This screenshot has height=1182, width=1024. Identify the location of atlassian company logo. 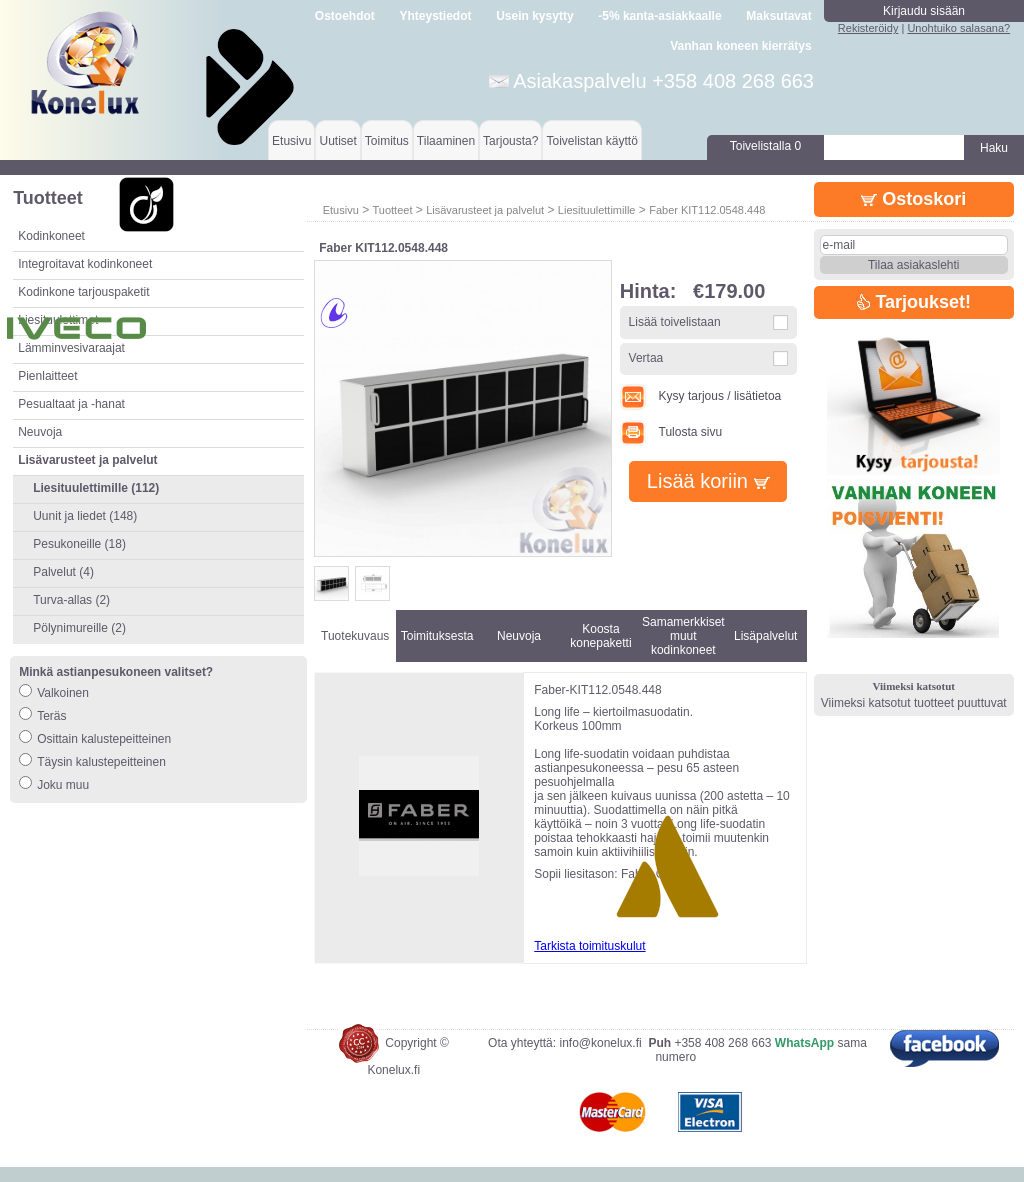
(667, 866).